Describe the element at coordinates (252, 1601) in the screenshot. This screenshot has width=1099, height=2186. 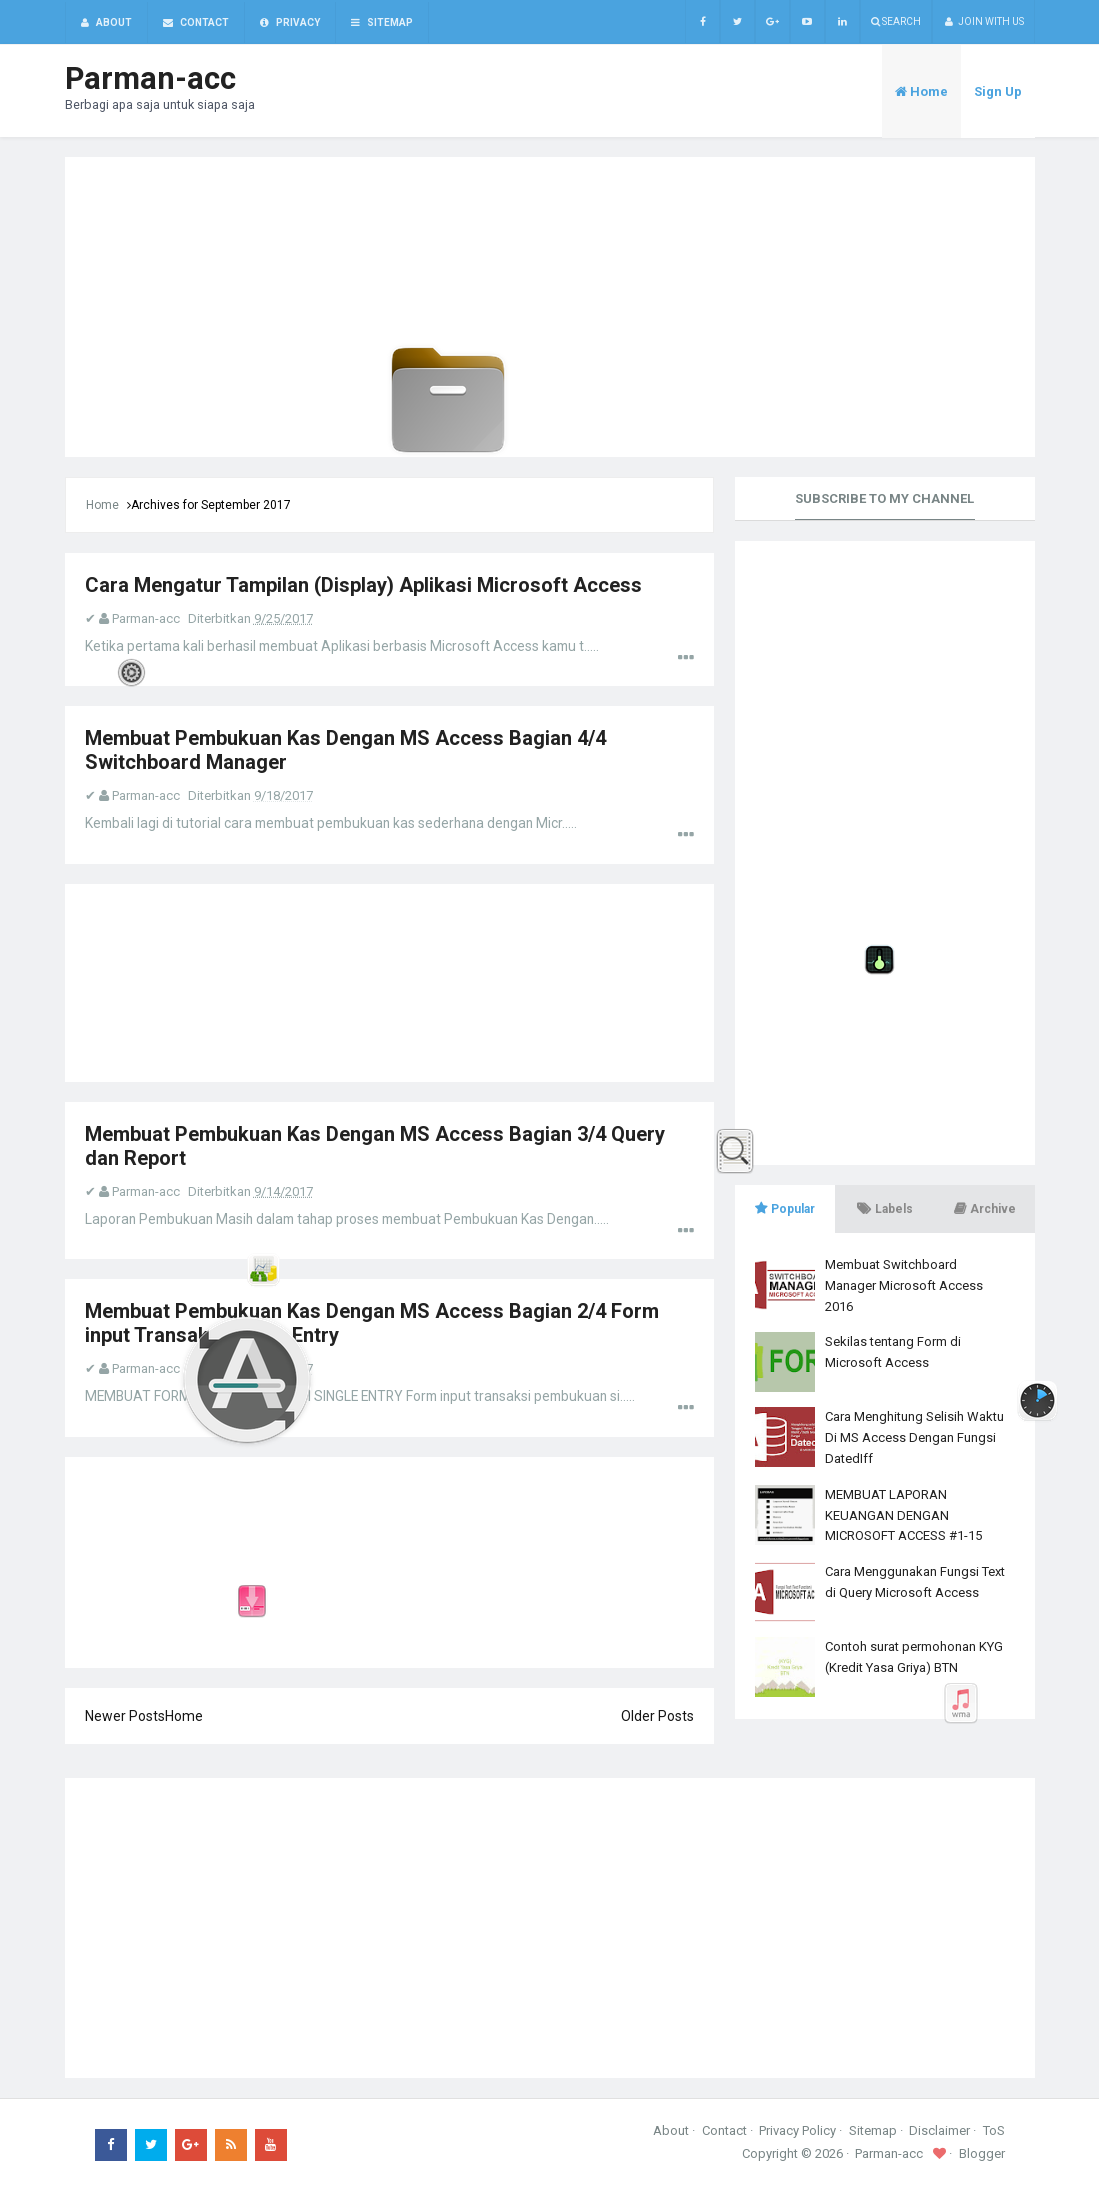
I see `open synaptic package manager` at that location.